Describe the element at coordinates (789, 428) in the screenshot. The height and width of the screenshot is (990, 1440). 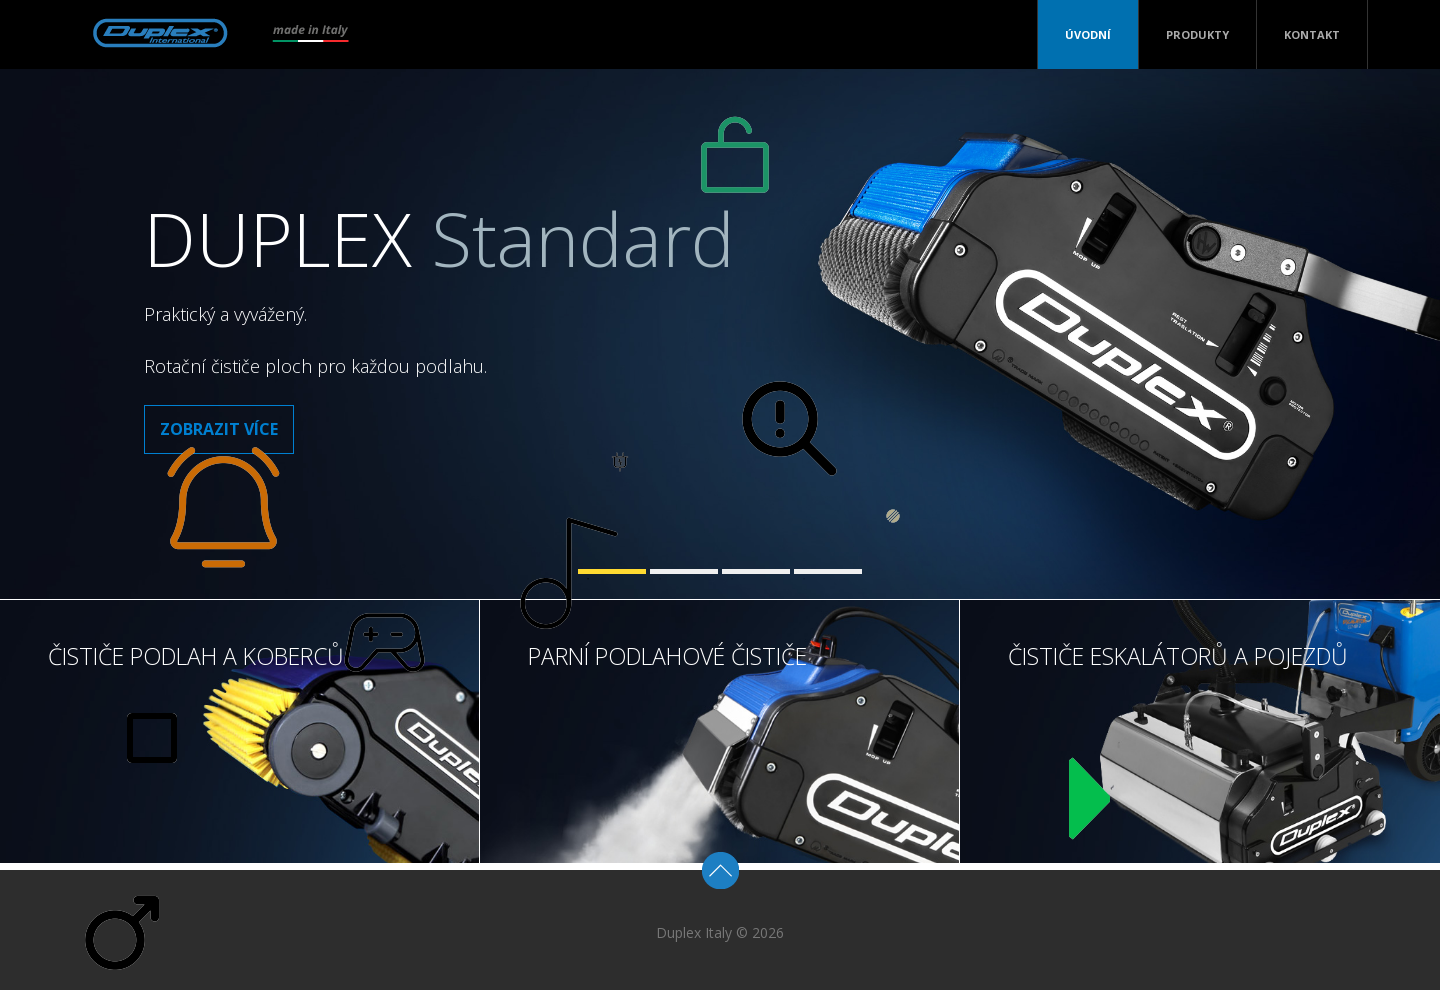
I see `search error or warning` at that location.